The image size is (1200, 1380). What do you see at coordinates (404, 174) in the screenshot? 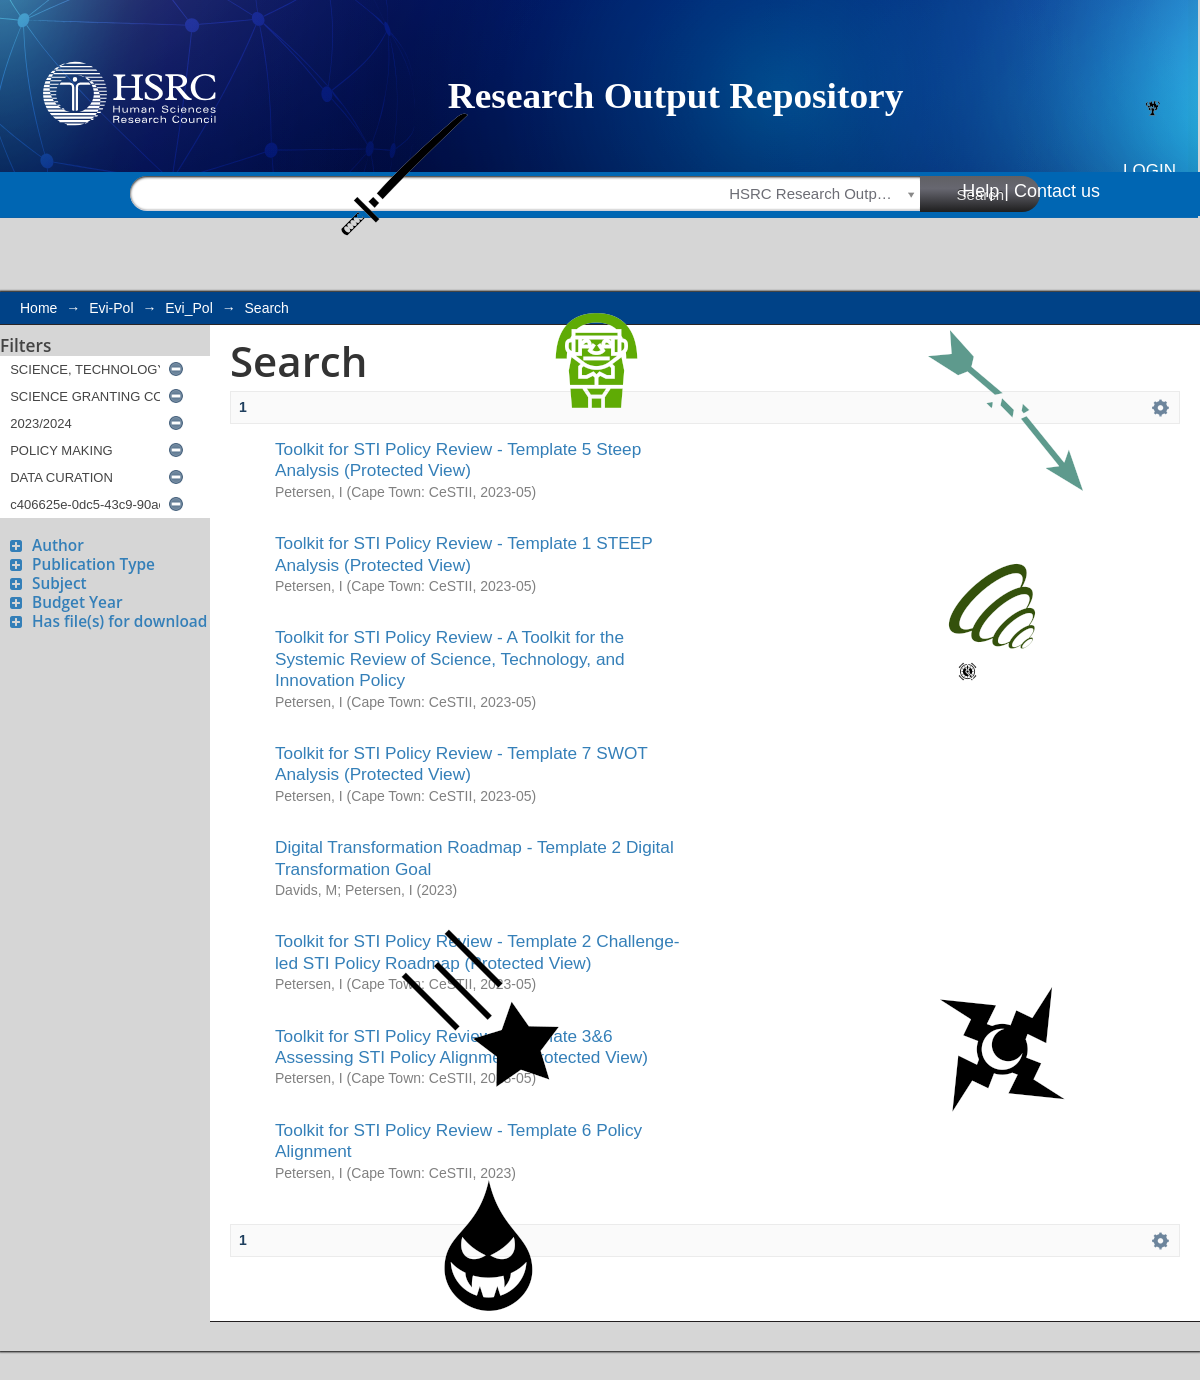
I see `select katana as your weapon` at bounding box center [404, 174].